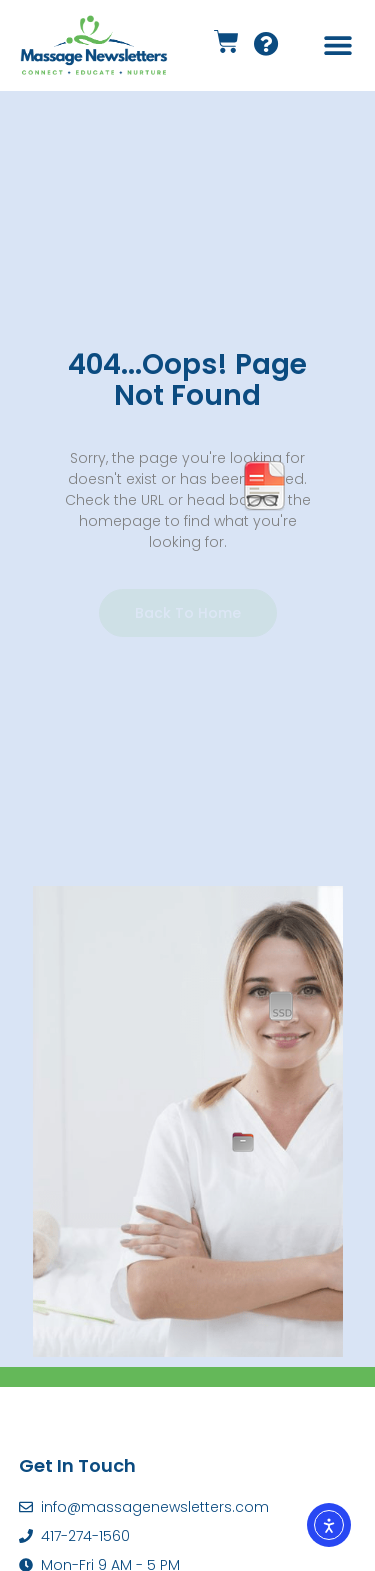 The height and width of the screenshot is (1571, 375). I want to click on open the papers app for reading articles, so click(264, 485).